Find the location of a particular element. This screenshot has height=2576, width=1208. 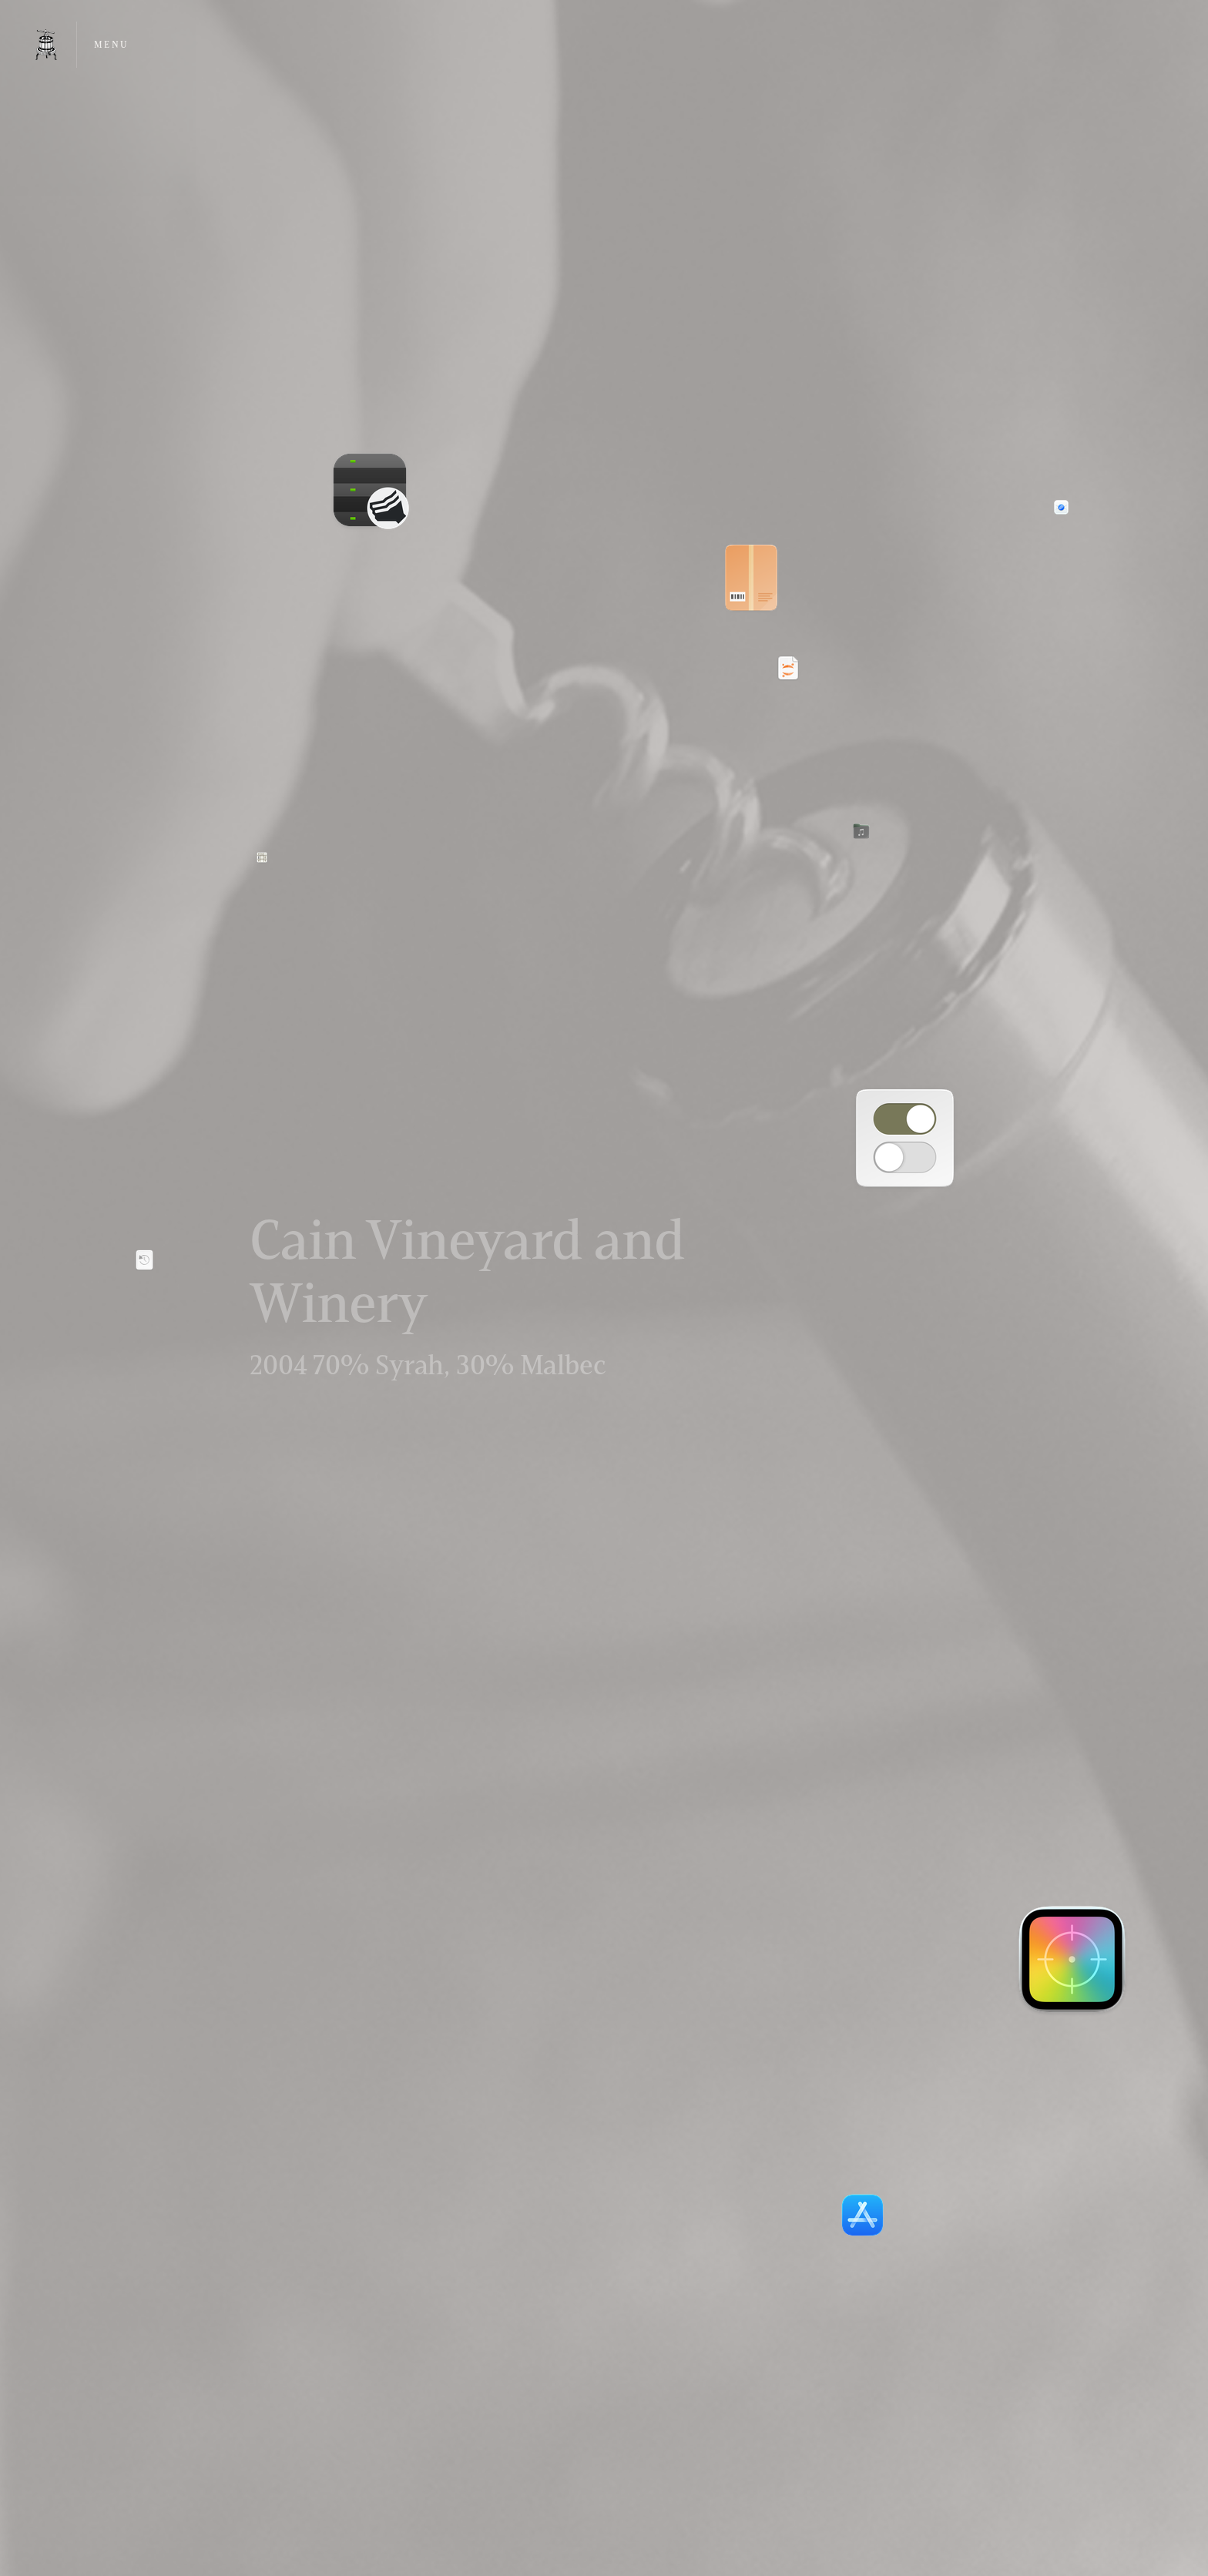

open ProDisplay Calibrator app is located at coordinates (1072, 1959).